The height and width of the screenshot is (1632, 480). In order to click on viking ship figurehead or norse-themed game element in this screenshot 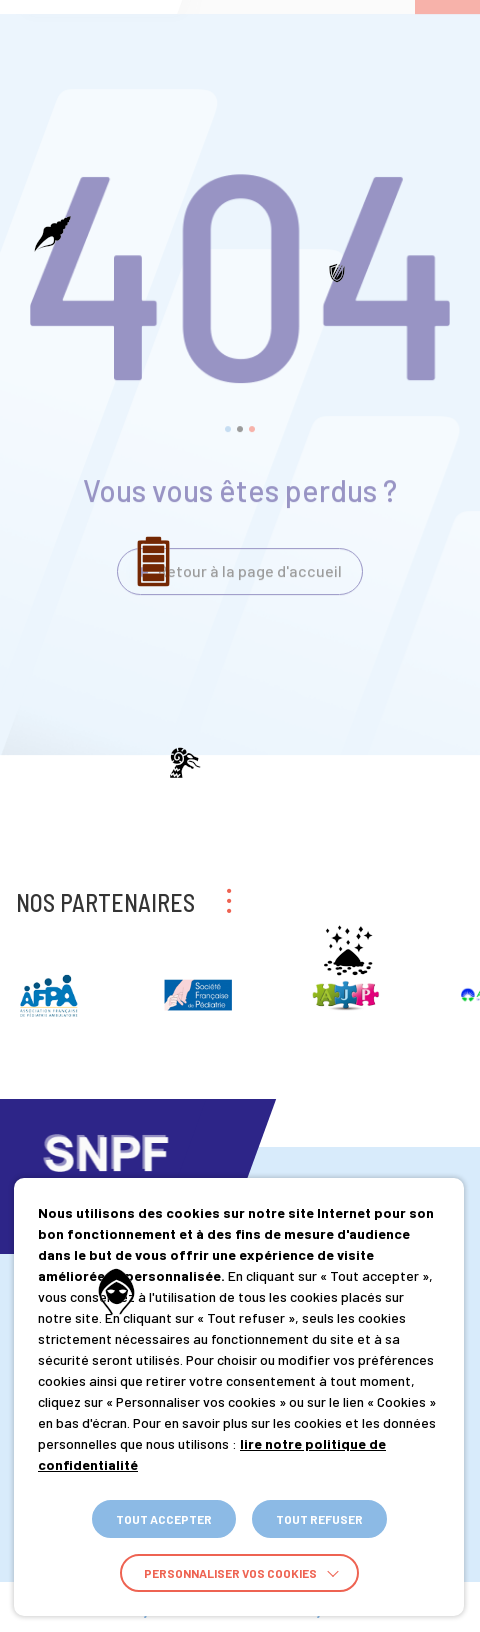, I will do `click(185, 762)`.